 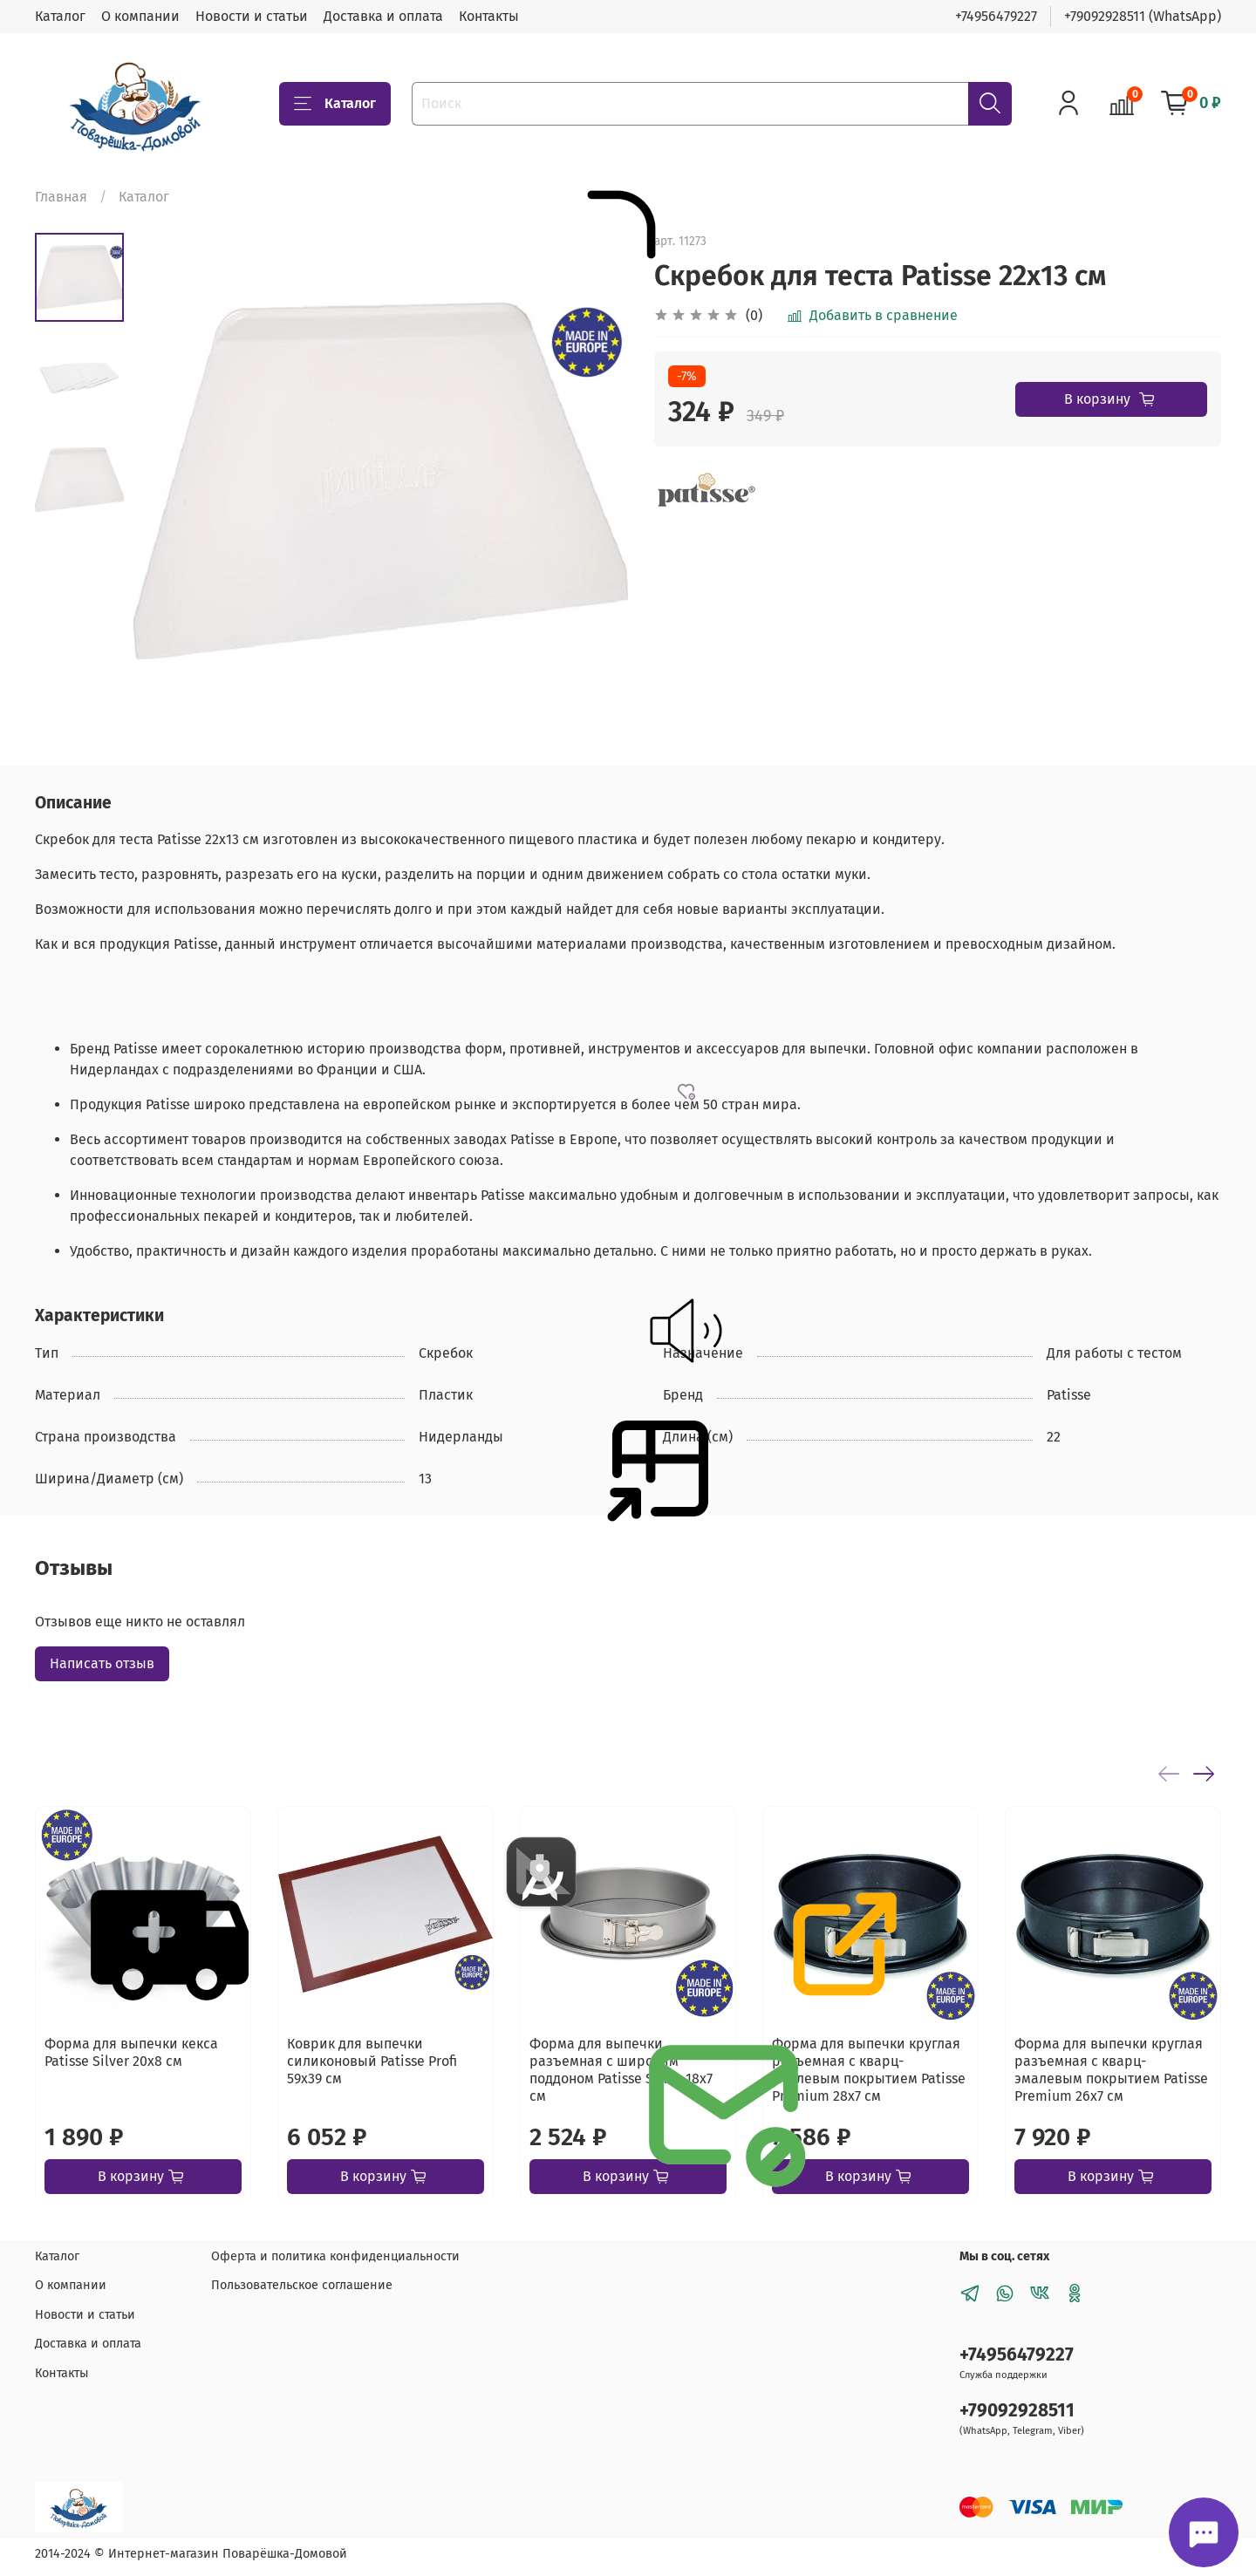 What do you see at coordinates (164, 1937) in the screenshot?
I see `request emergency medical services` at bounding box center [164, 1937].